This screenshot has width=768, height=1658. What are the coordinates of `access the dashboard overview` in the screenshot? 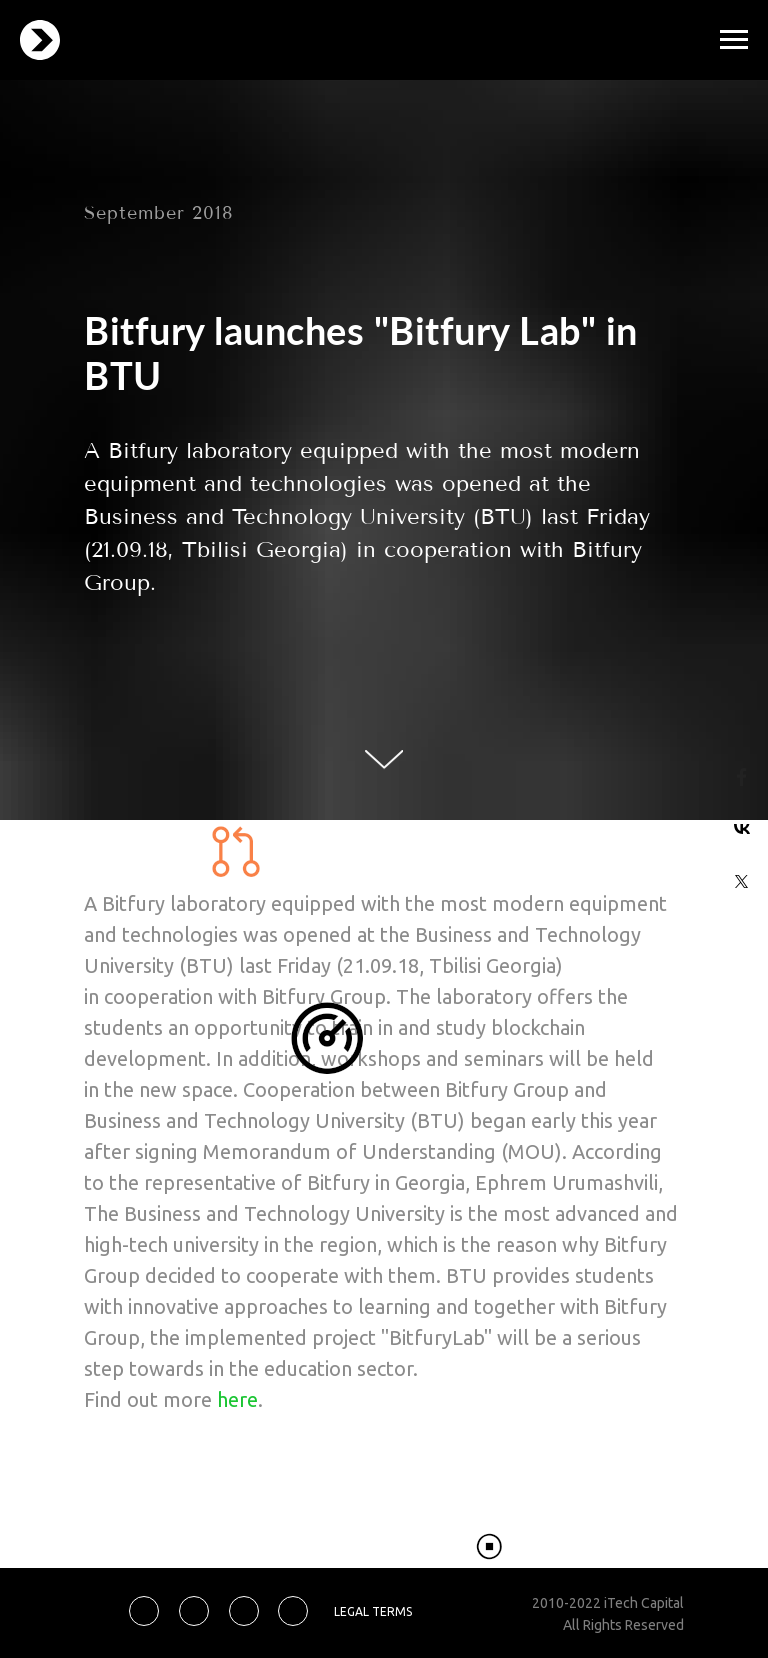 It's located at (330, 1041).